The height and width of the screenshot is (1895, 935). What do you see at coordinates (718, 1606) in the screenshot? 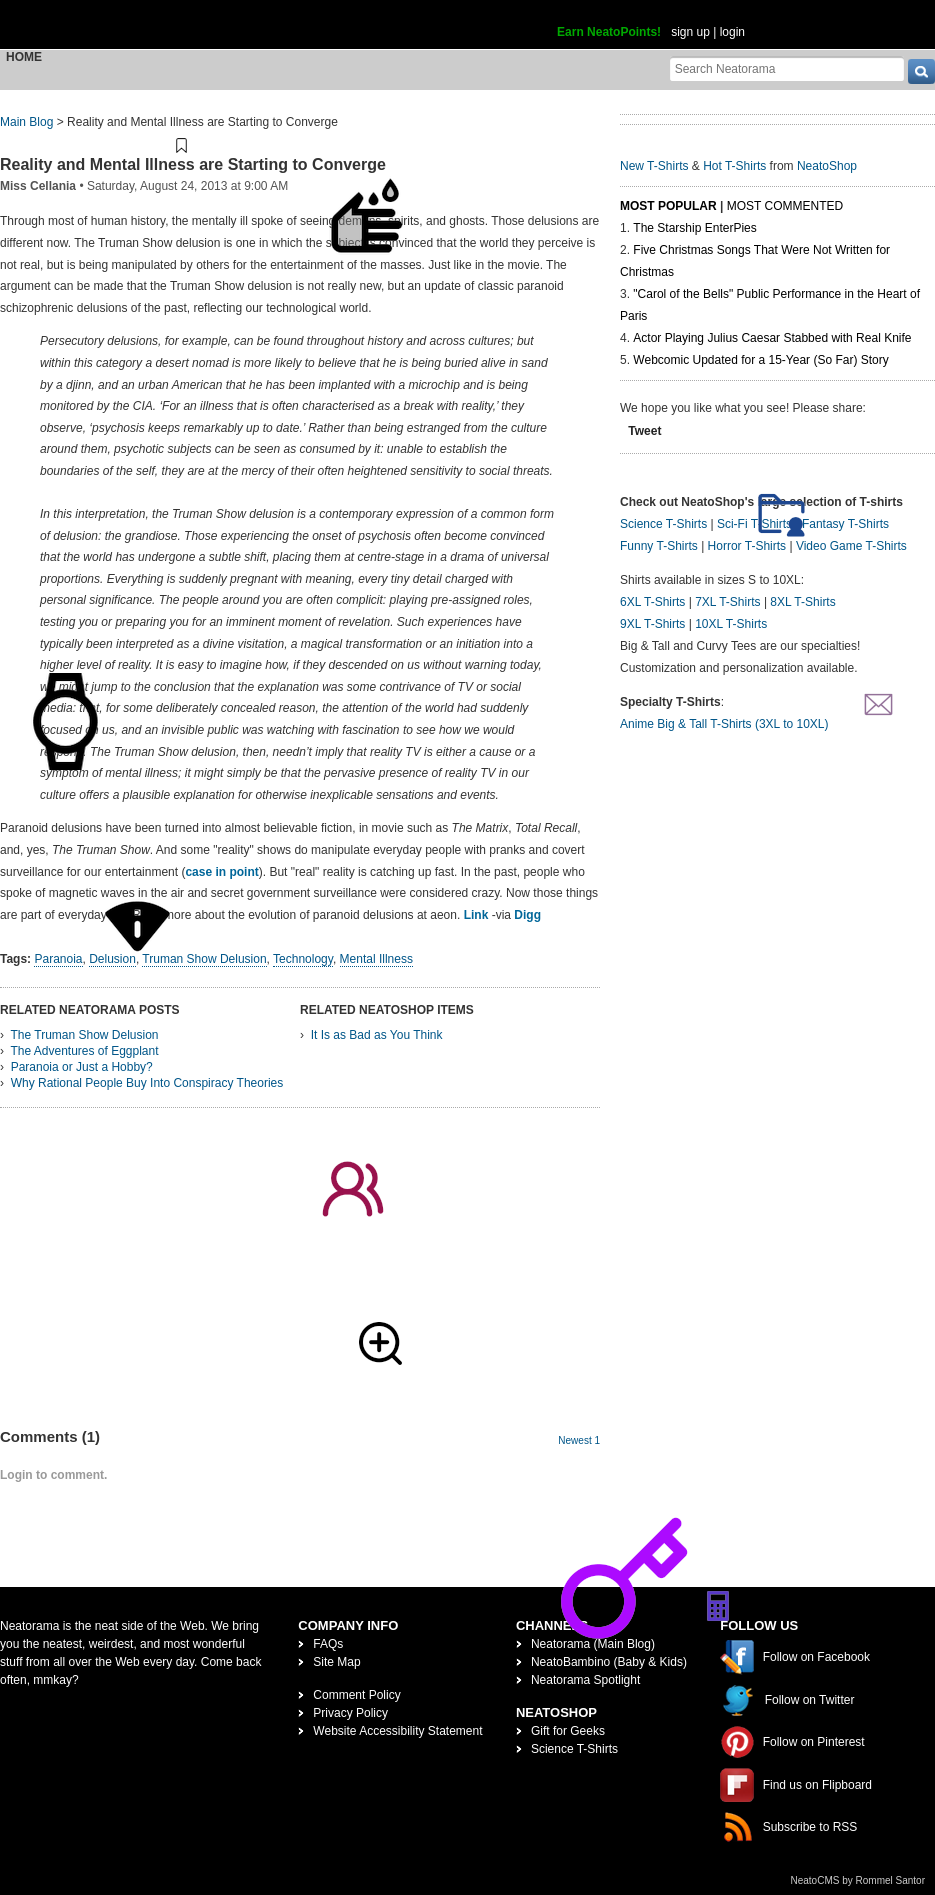
I see `open the calculator app` at bounding box center [718, 1606].